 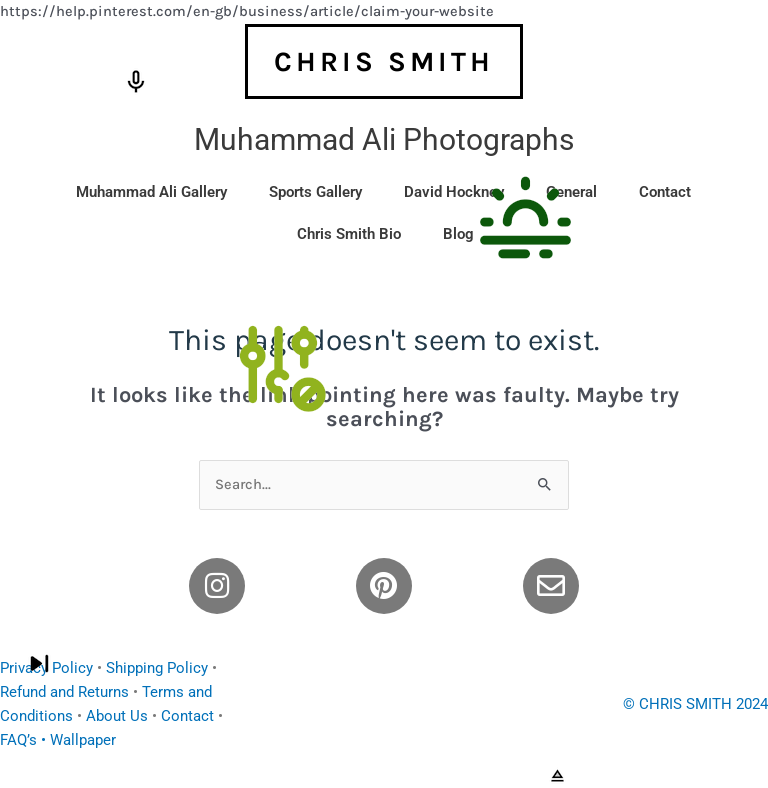 What do you see at coordinates (278, 364) in the screenshot?
I see `cancel or reset filter settings` at bounding box center [278, 364].